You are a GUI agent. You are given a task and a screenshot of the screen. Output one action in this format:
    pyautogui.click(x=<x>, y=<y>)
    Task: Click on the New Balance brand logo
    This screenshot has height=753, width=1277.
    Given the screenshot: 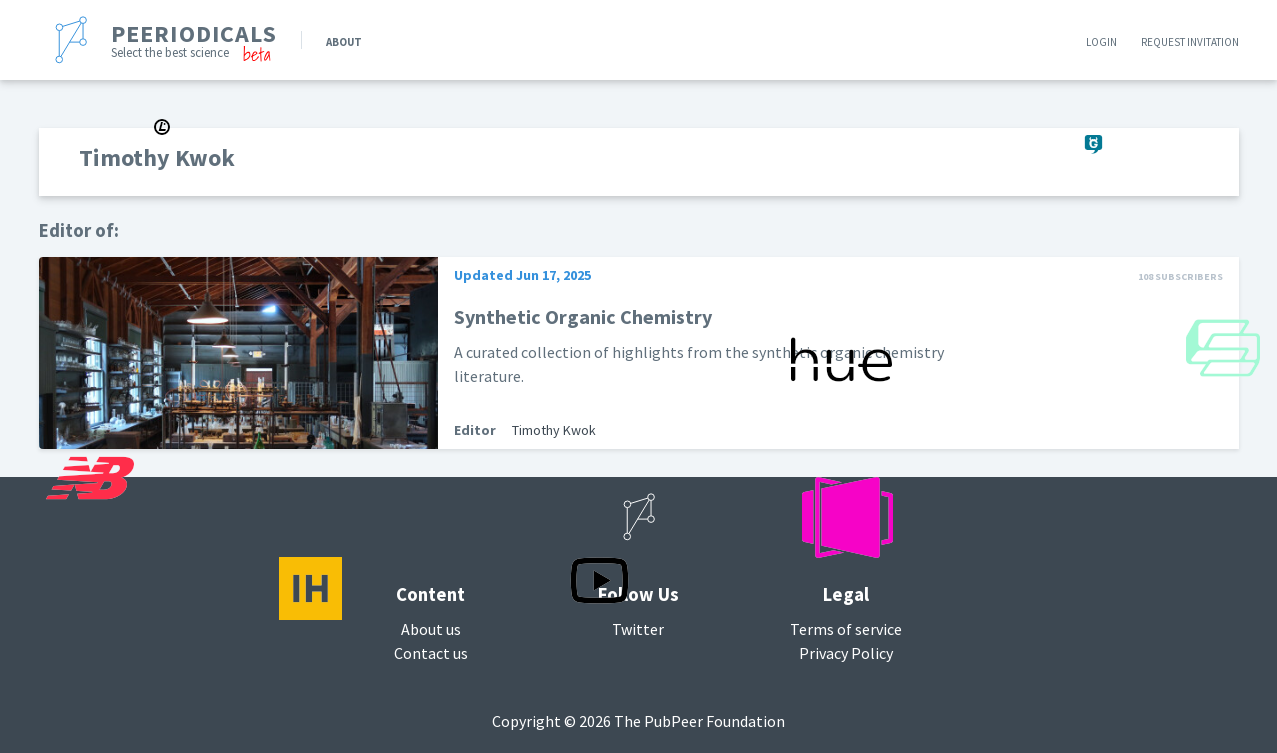 What is the action you would take?
    pyautogui.click(x=90, y=478)
    